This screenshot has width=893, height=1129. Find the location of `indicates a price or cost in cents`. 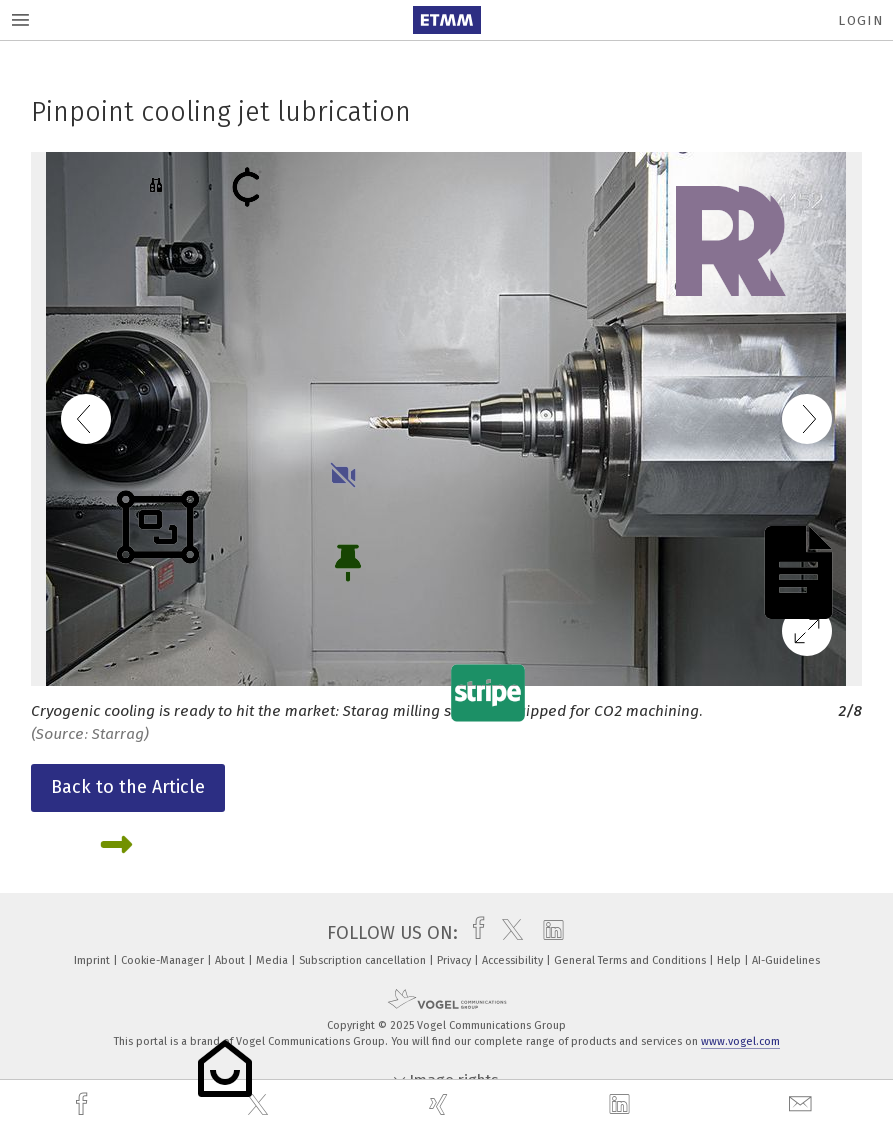

indicates a price or cost in cents is located at coordinates (246, 187).